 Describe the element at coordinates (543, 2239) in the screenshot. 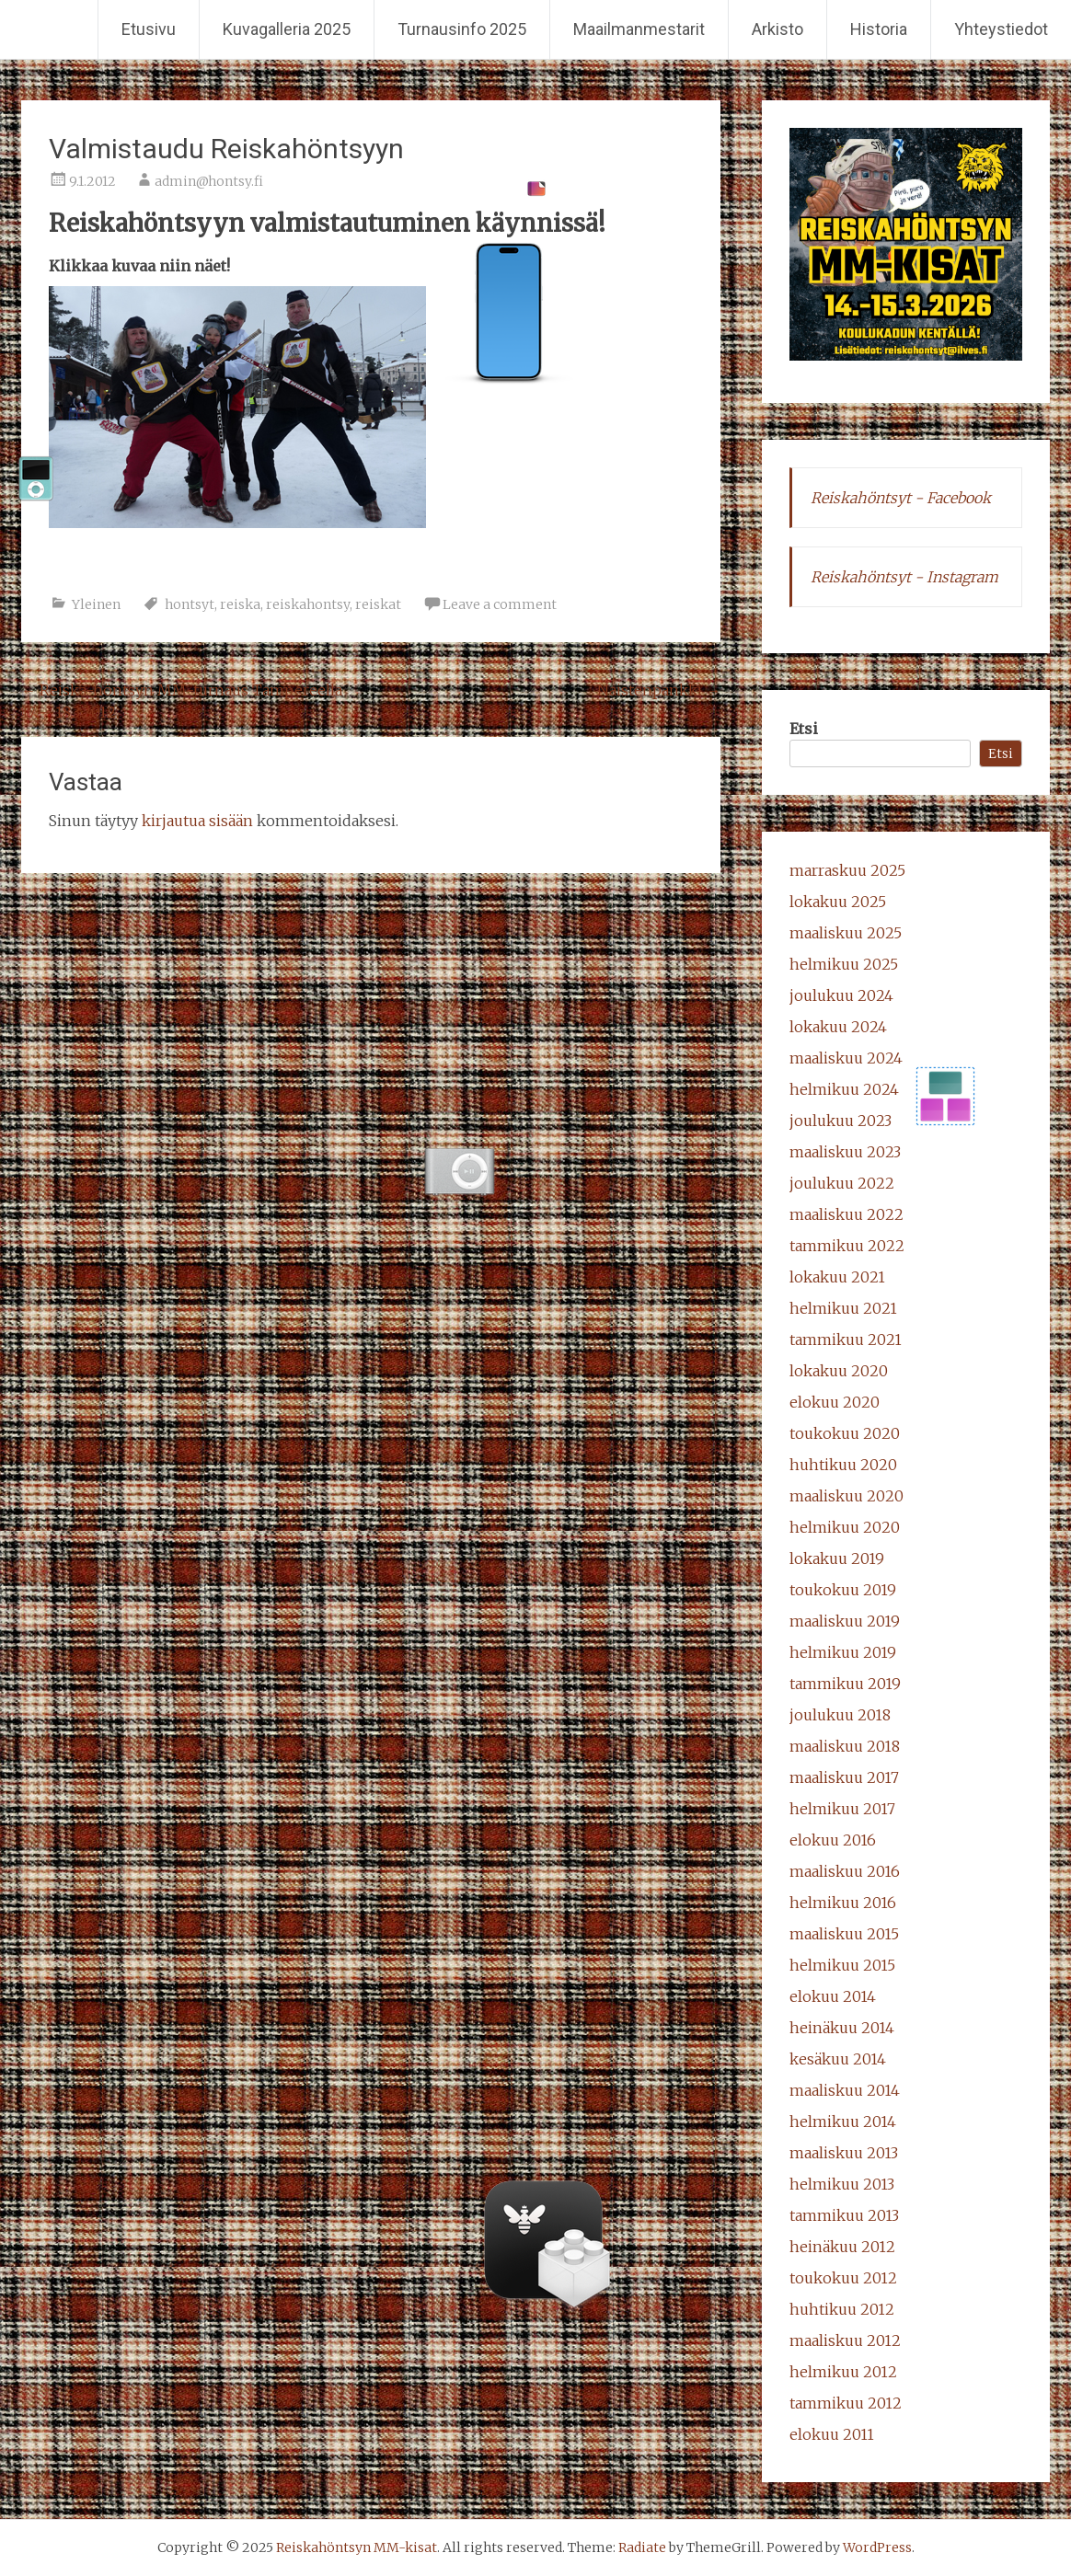

I see `open kandji extension manager` at that location.